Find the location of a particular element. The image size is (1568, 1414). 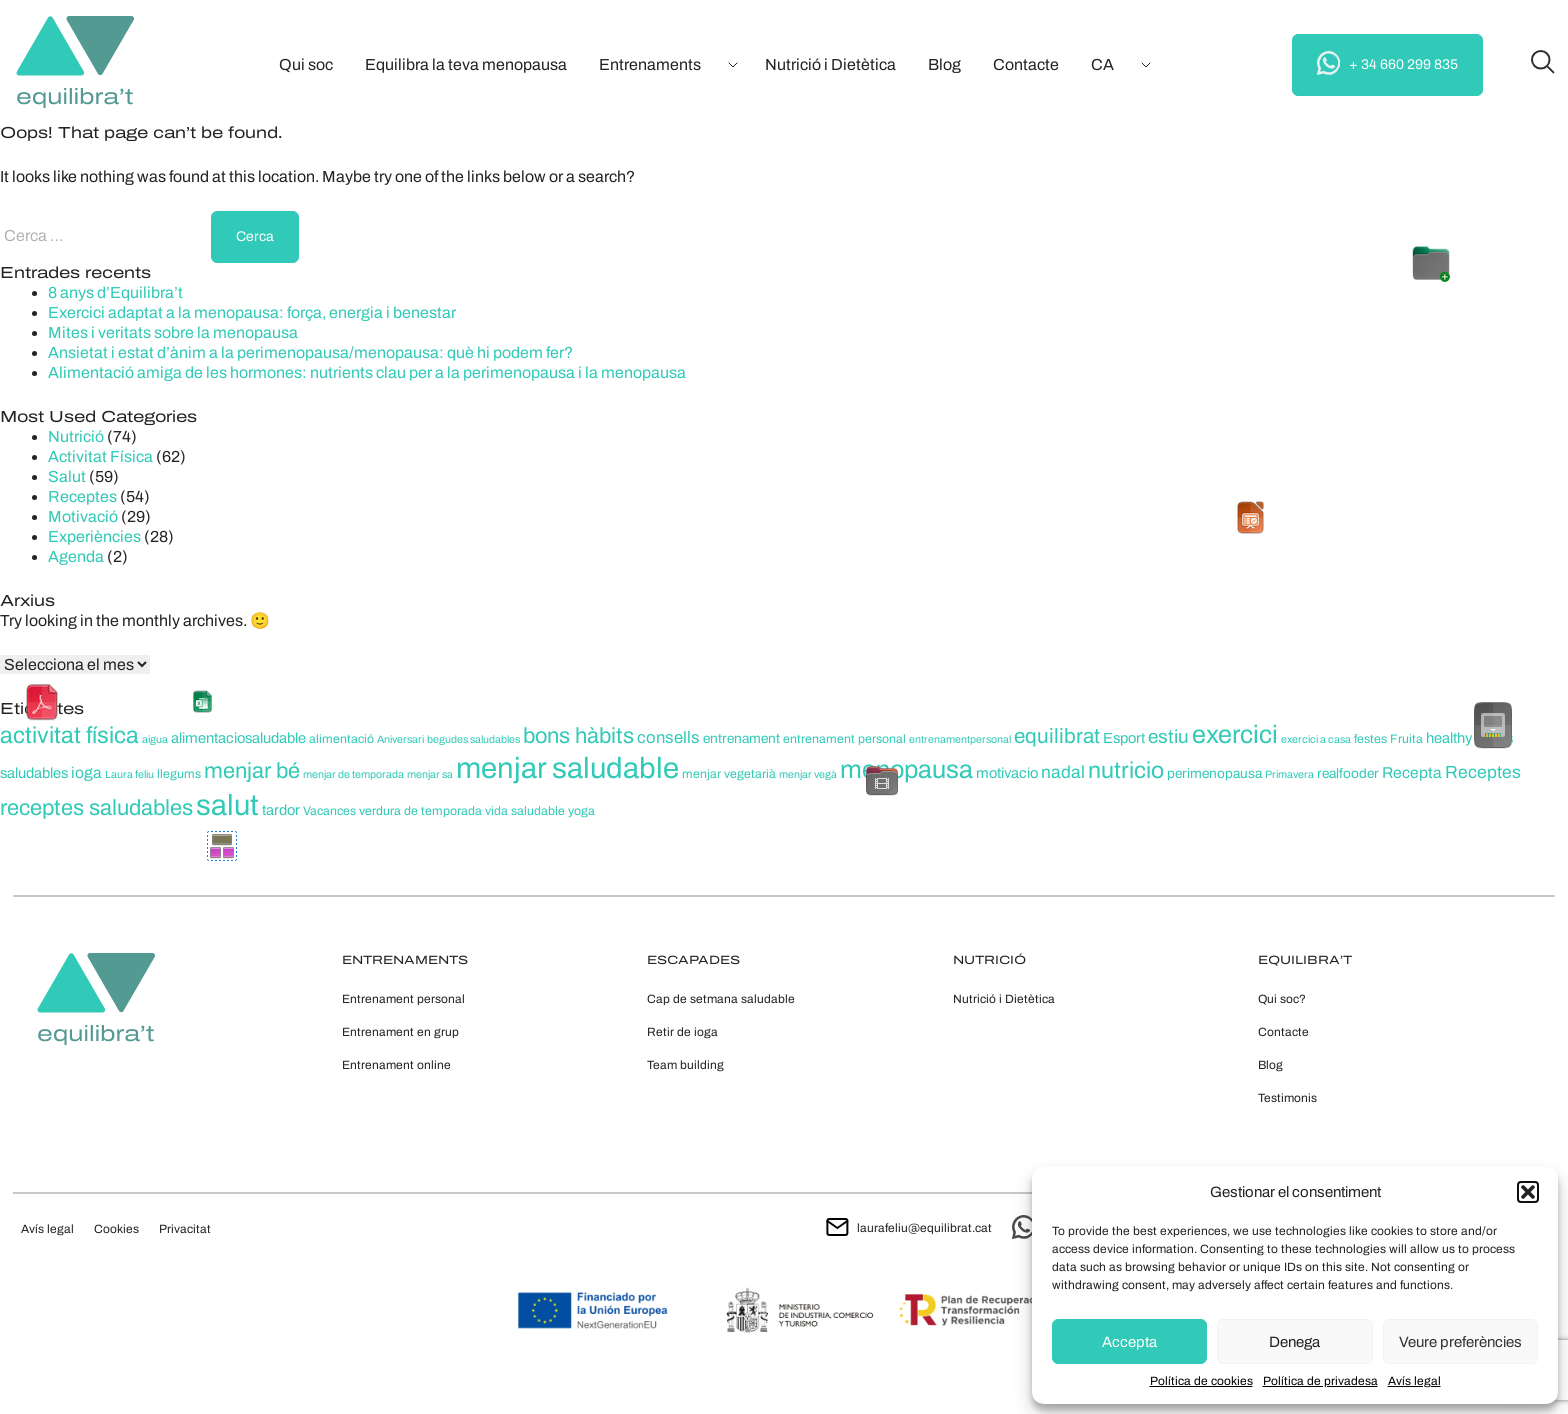

open your videos folder is located at coordinates (882, 780).